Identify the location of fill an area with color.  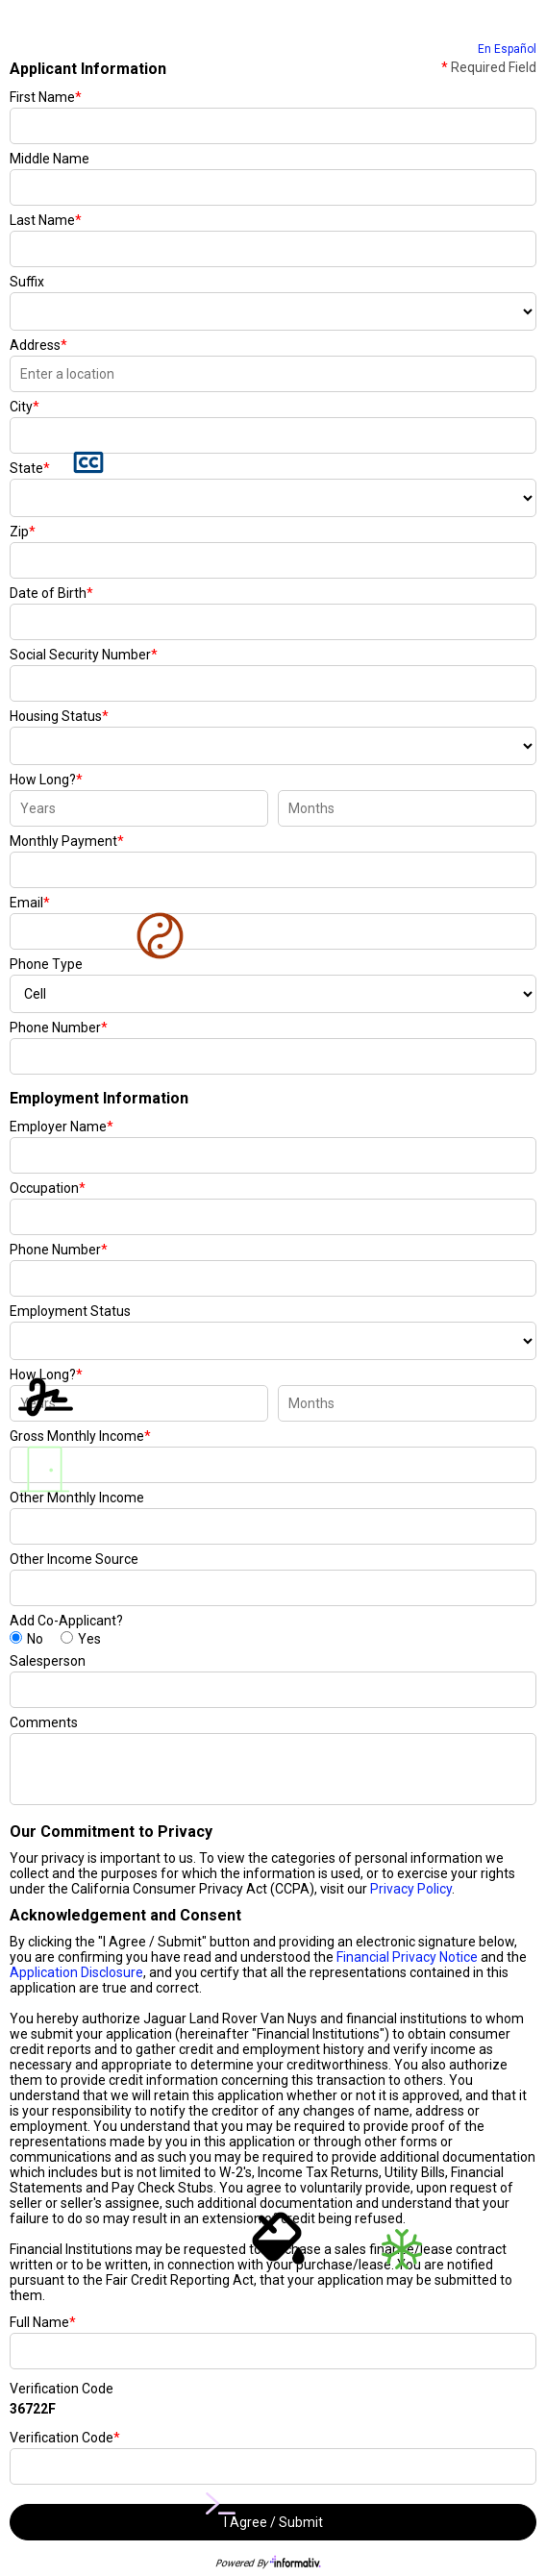
(277, 2237).